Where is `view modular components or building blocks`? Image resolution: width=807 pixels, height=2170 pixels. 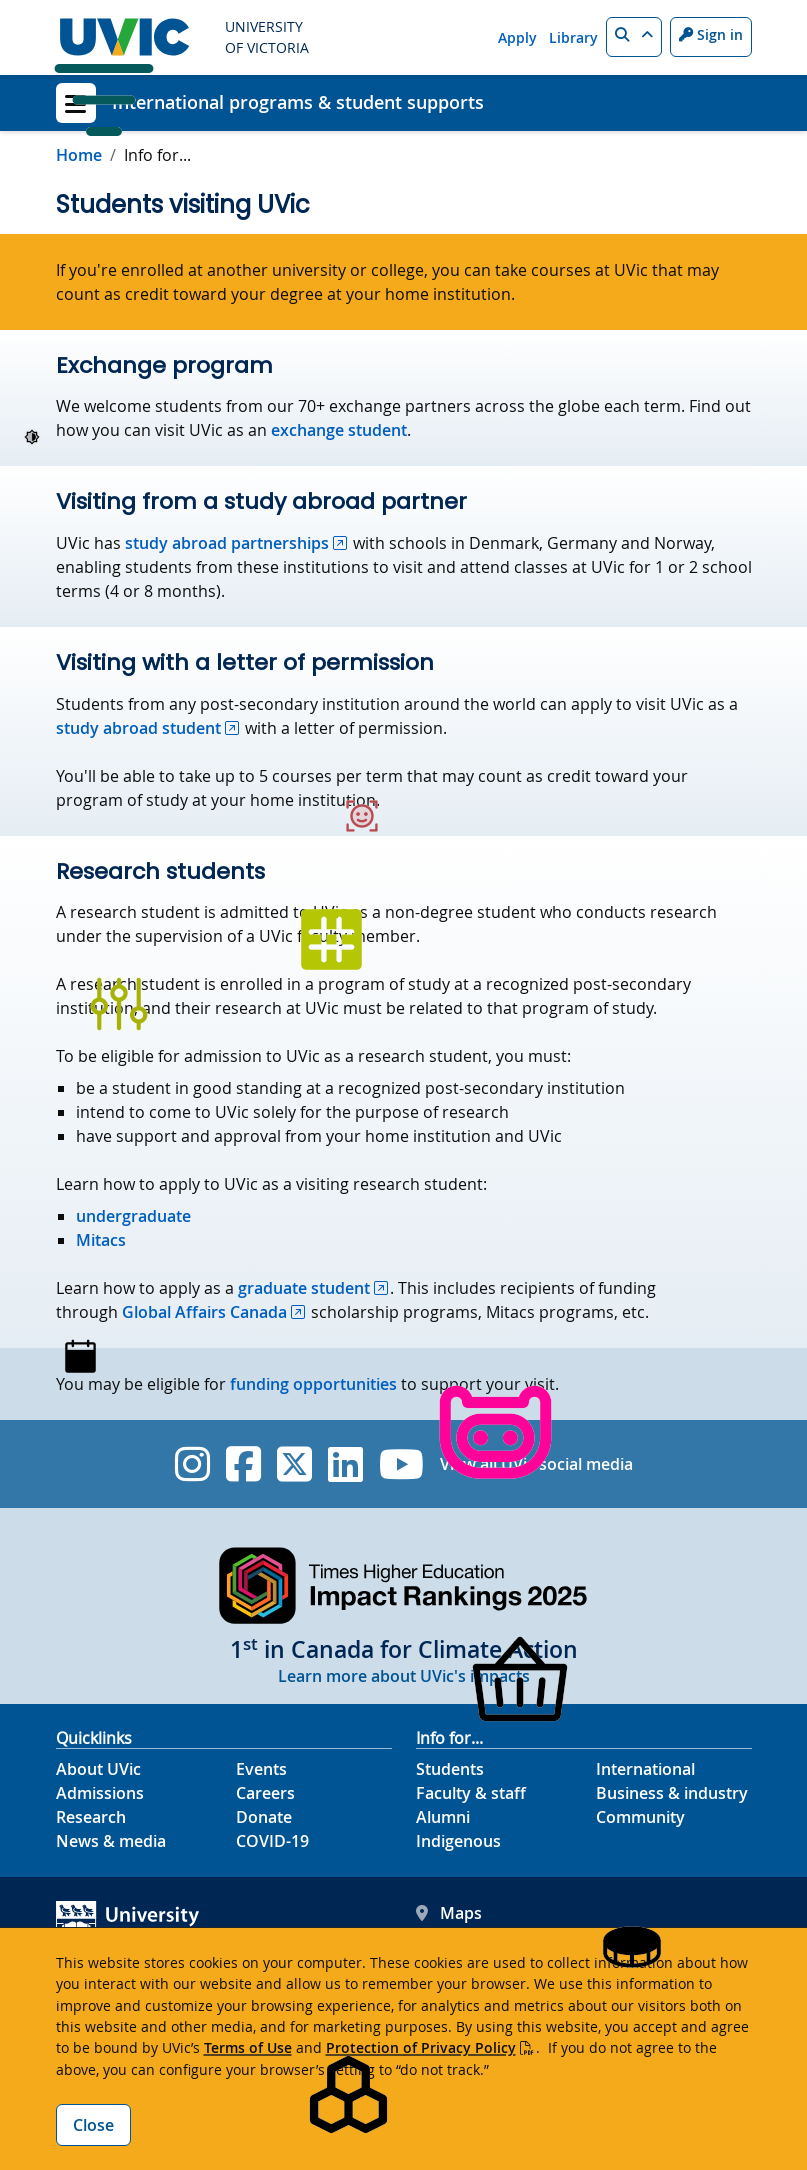
view modular components or building blocks is located at coordinates (348, 2094).